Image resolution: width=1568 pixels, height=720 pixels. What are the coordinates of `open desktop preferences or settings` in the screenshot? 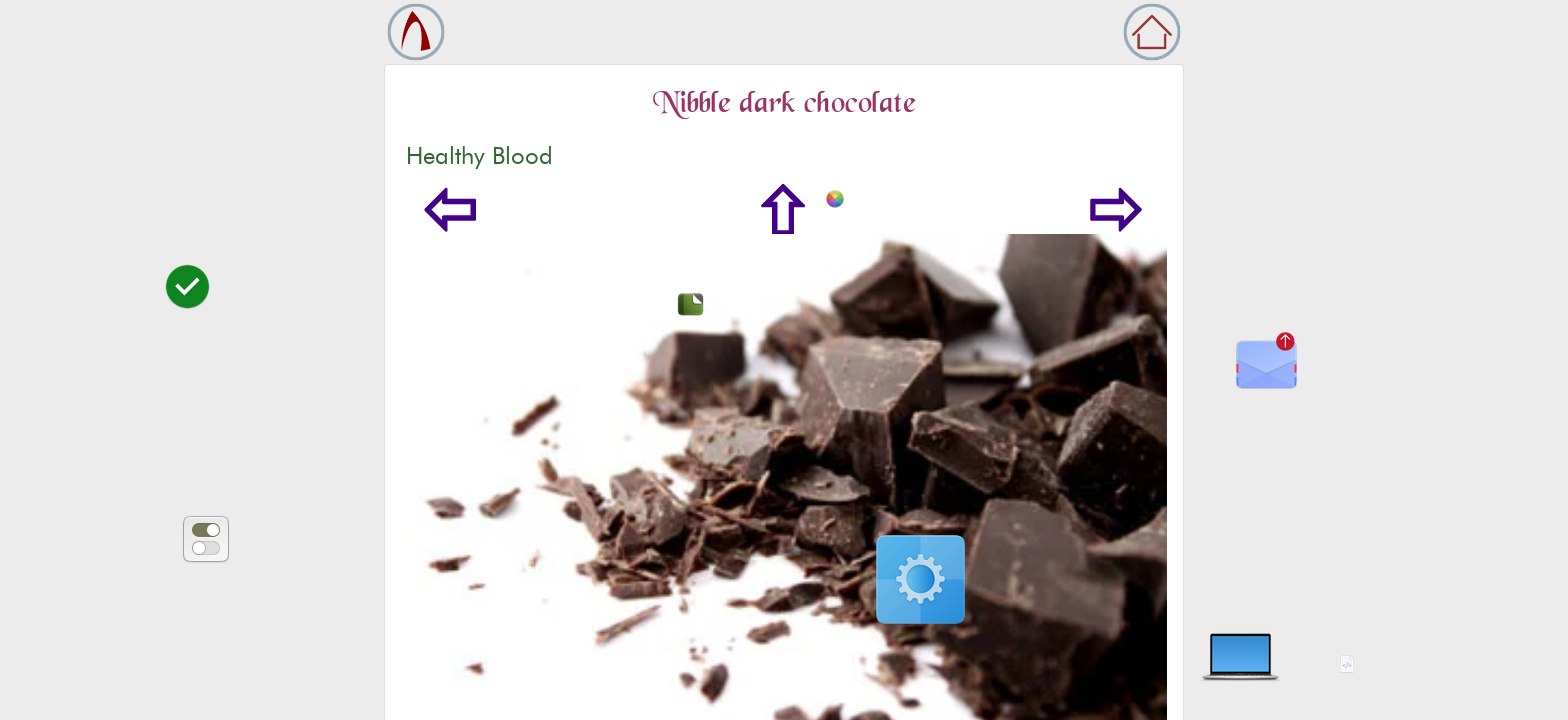 It's located at (206, 539).